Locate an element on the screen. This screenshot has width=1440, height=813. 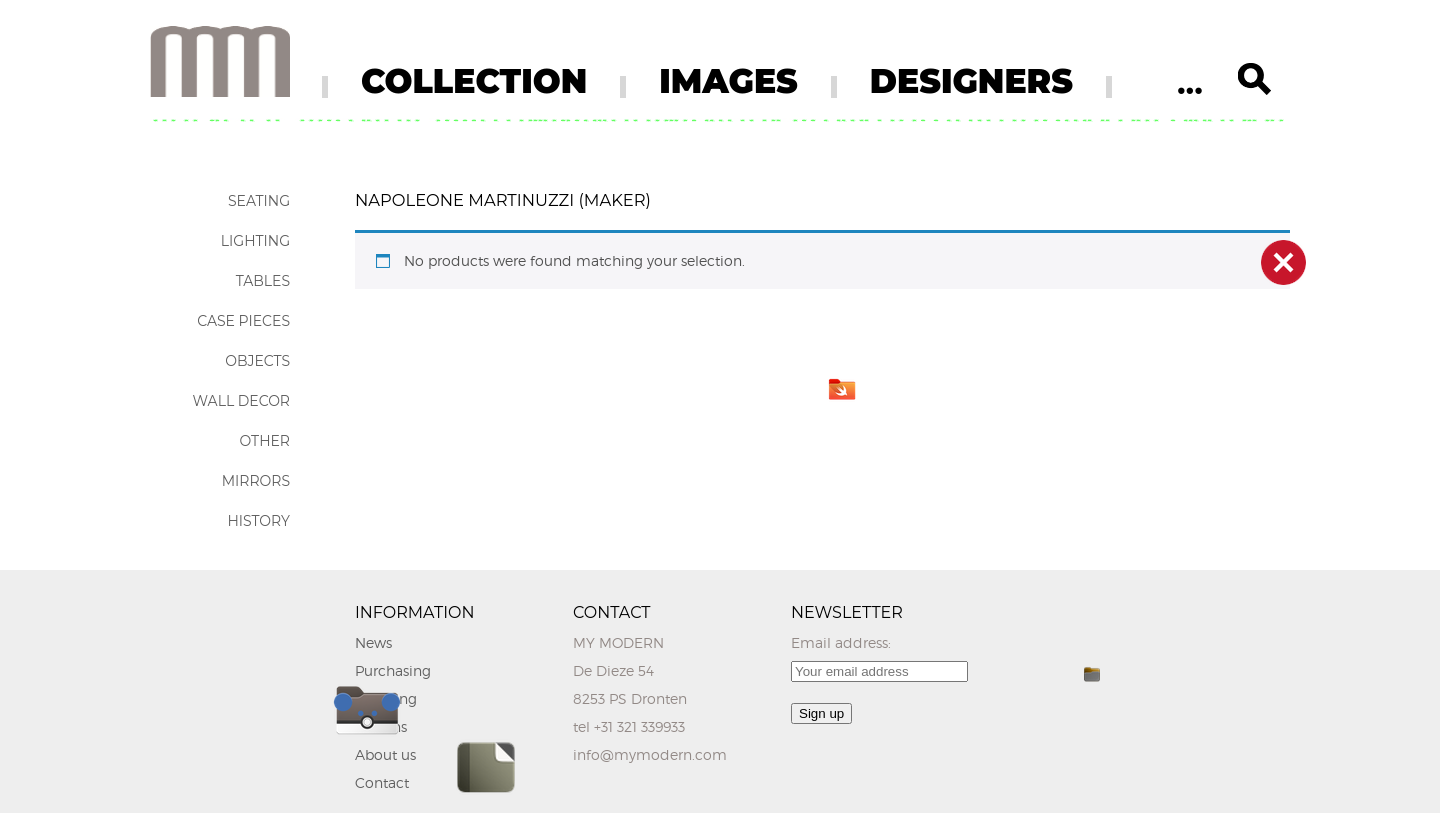
indicates an open or currently accessed folder is located at coordinates (1092, 674).